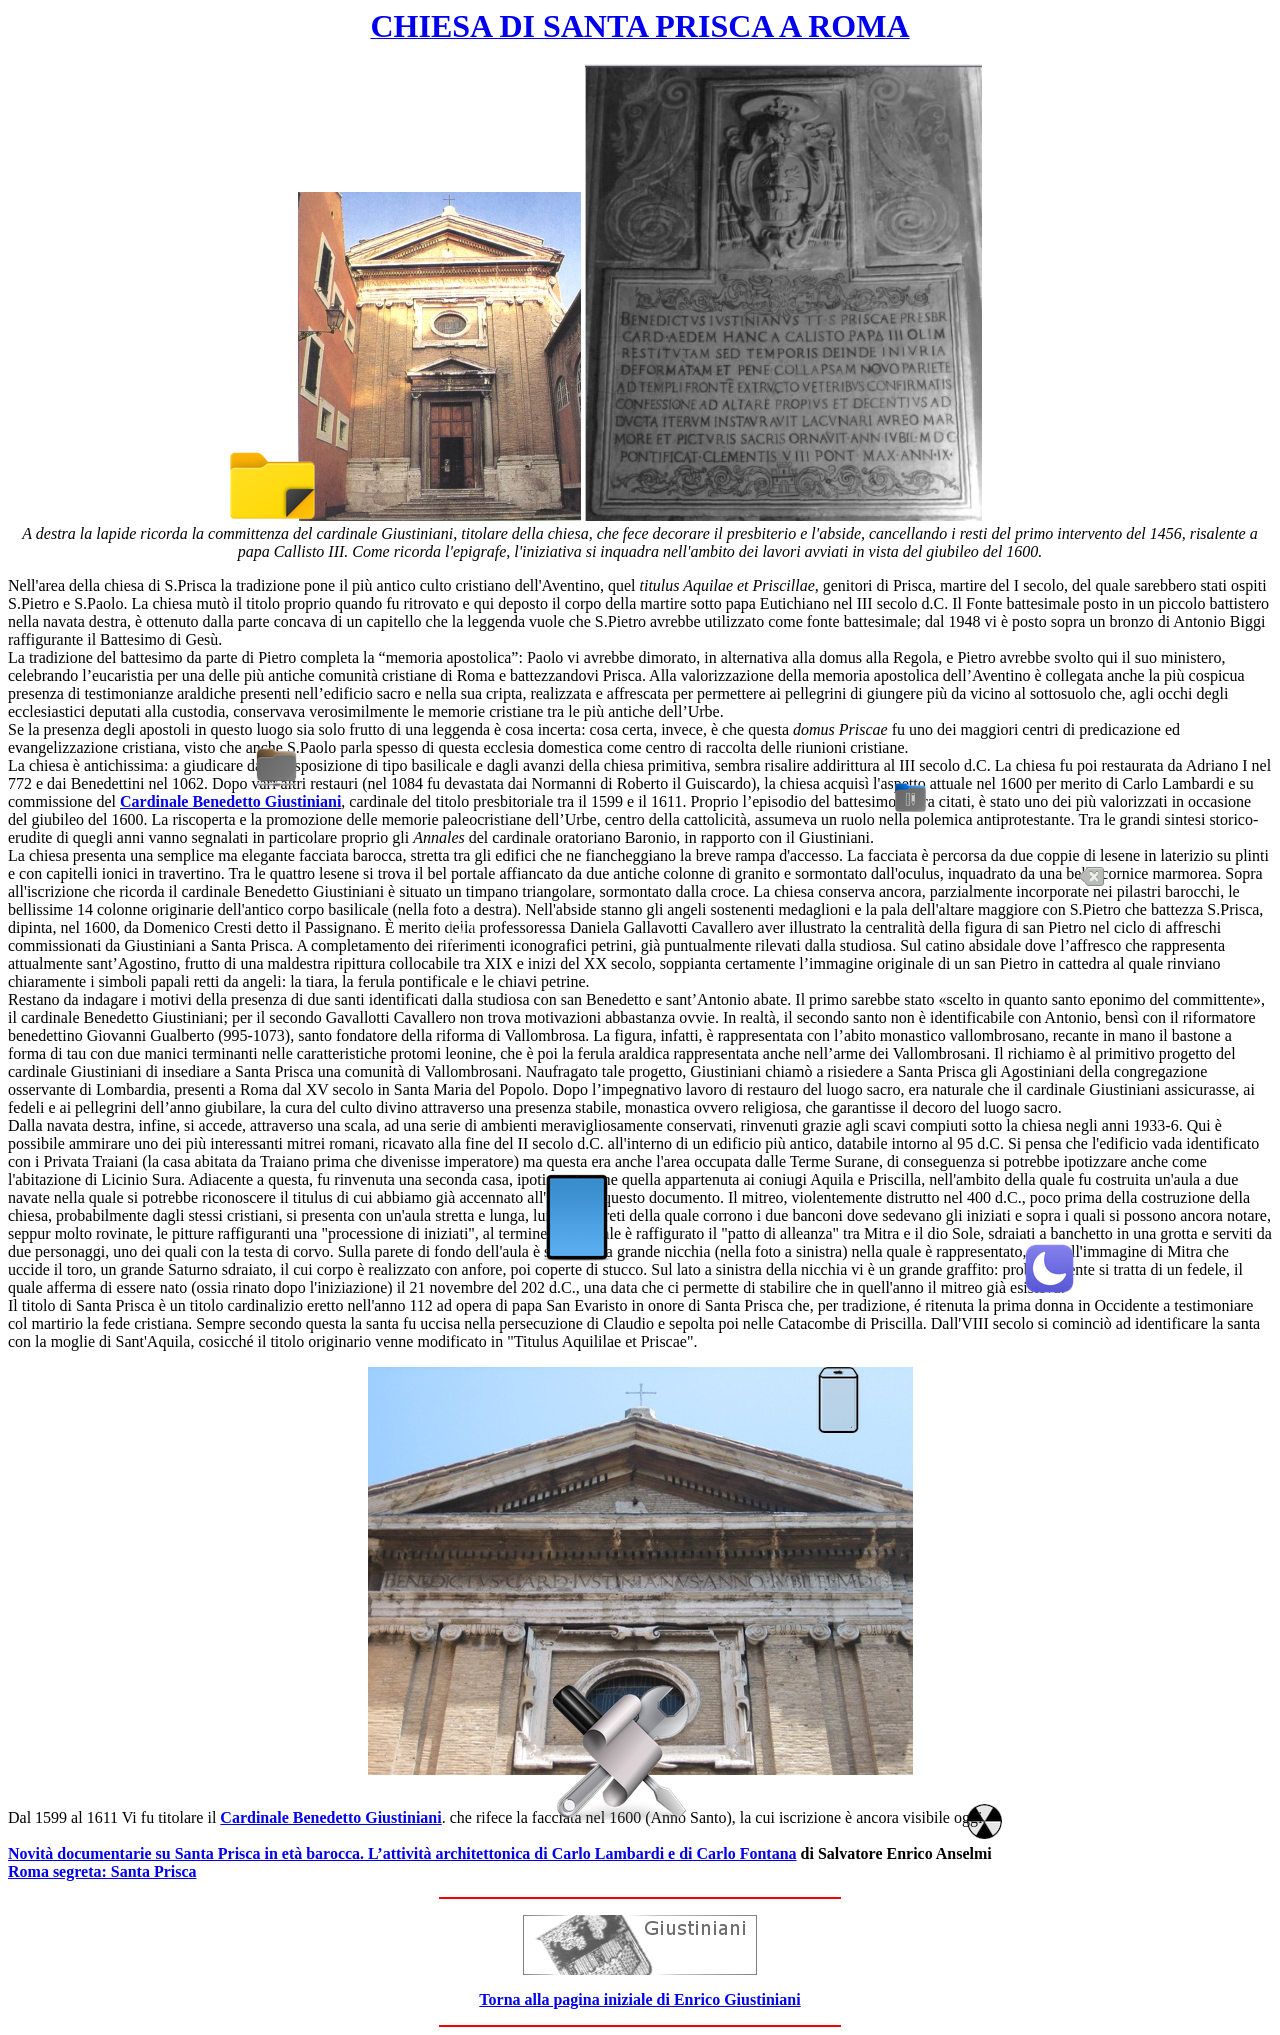  Describe the element at coordinates (1090, 876) in the screenshot. I see `clear or delete entered text` at that location.